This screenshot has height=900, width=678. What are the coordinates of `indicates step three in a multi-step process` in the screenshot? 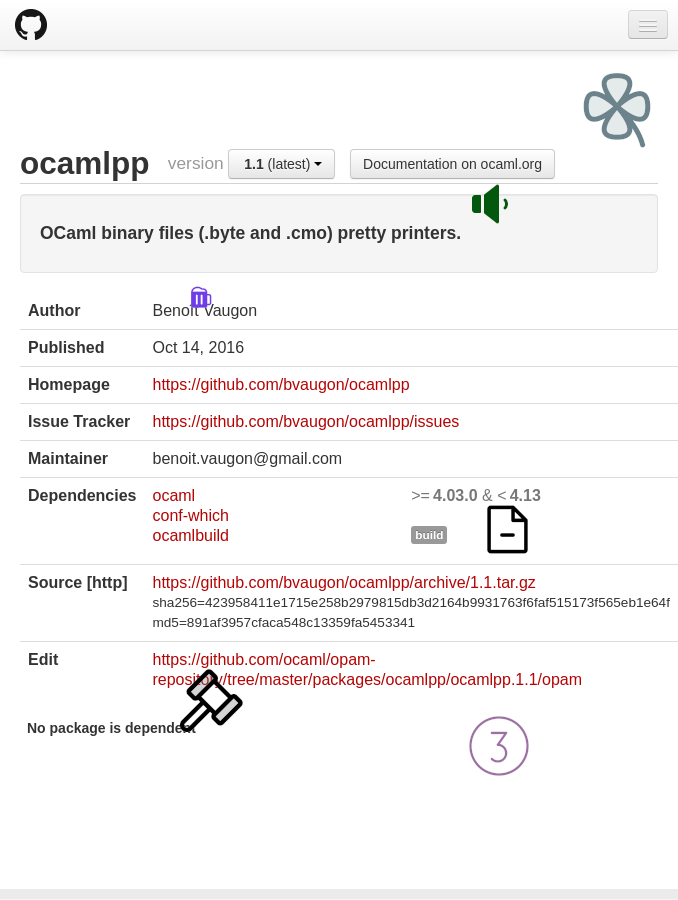 It's located at (499, 746).